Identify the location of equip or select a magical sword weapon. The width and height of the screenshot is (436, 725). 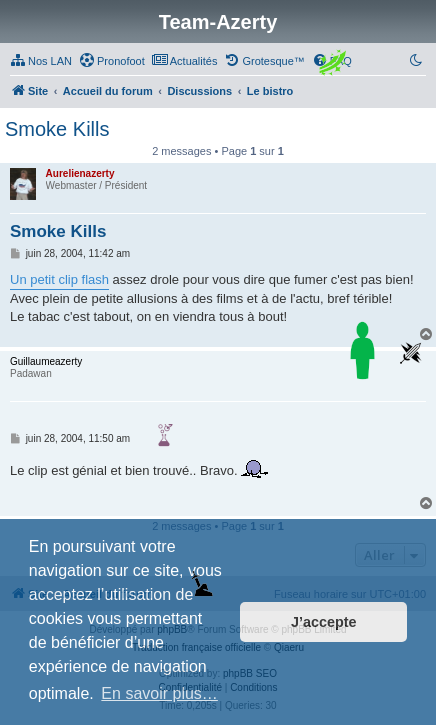
(332, 62).